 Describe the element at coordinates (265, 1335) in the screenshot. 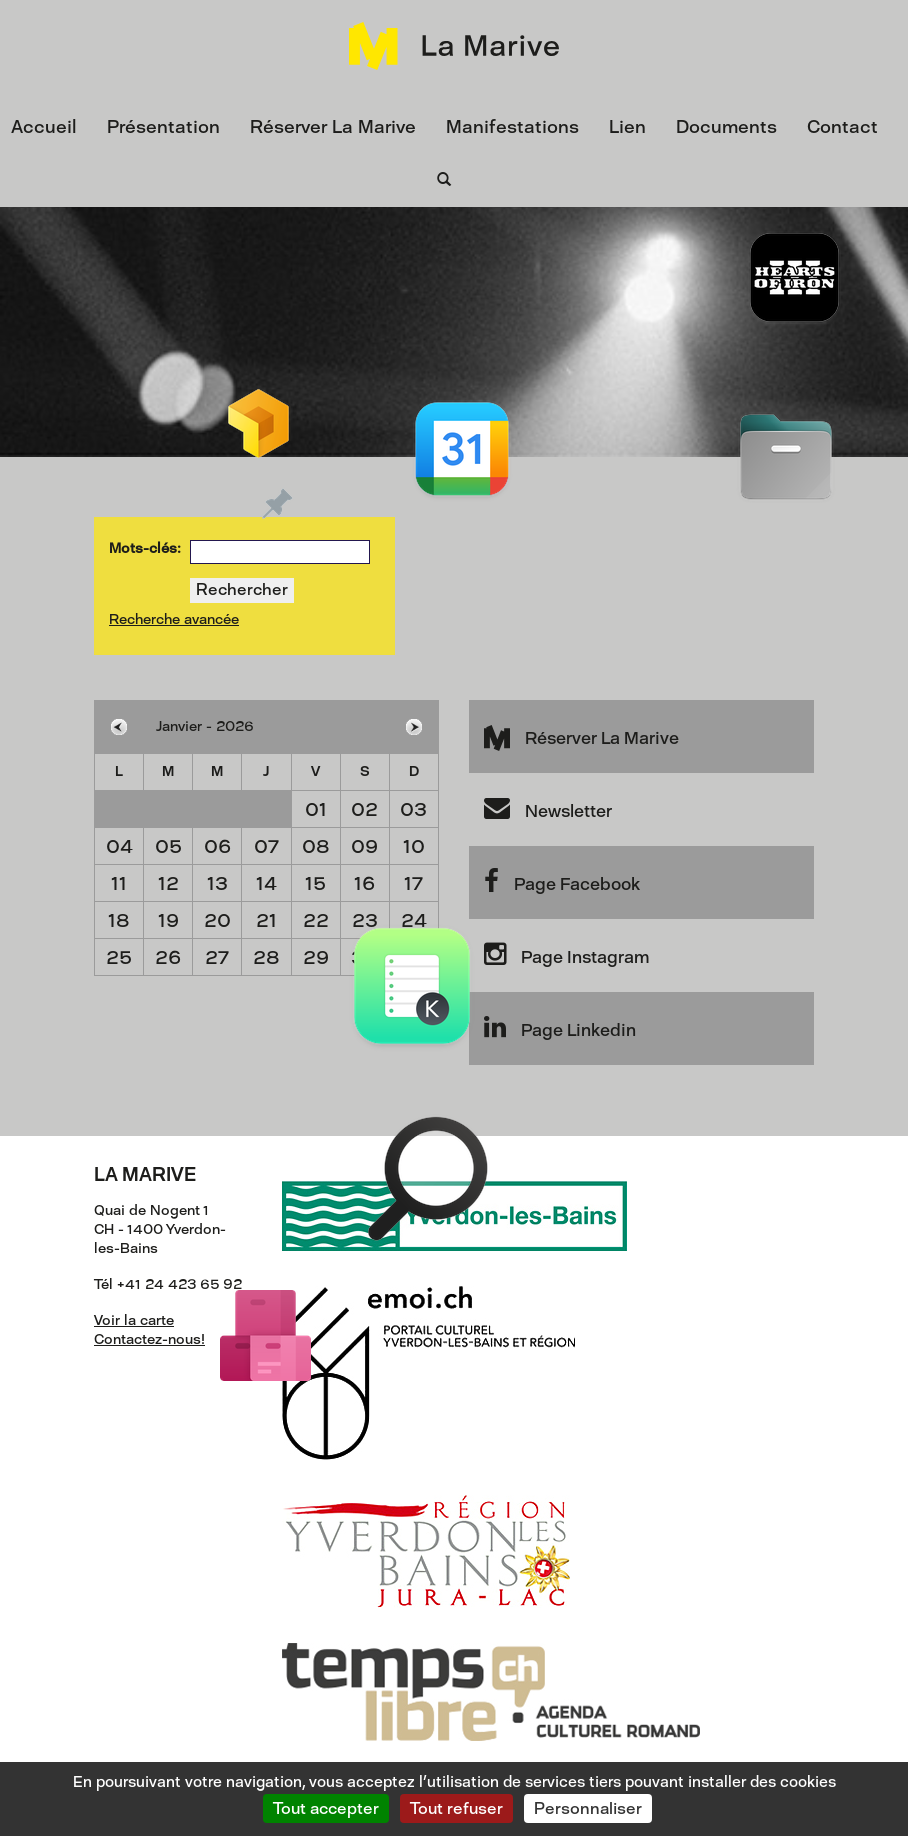

I see `open the artifacts app` at that location.